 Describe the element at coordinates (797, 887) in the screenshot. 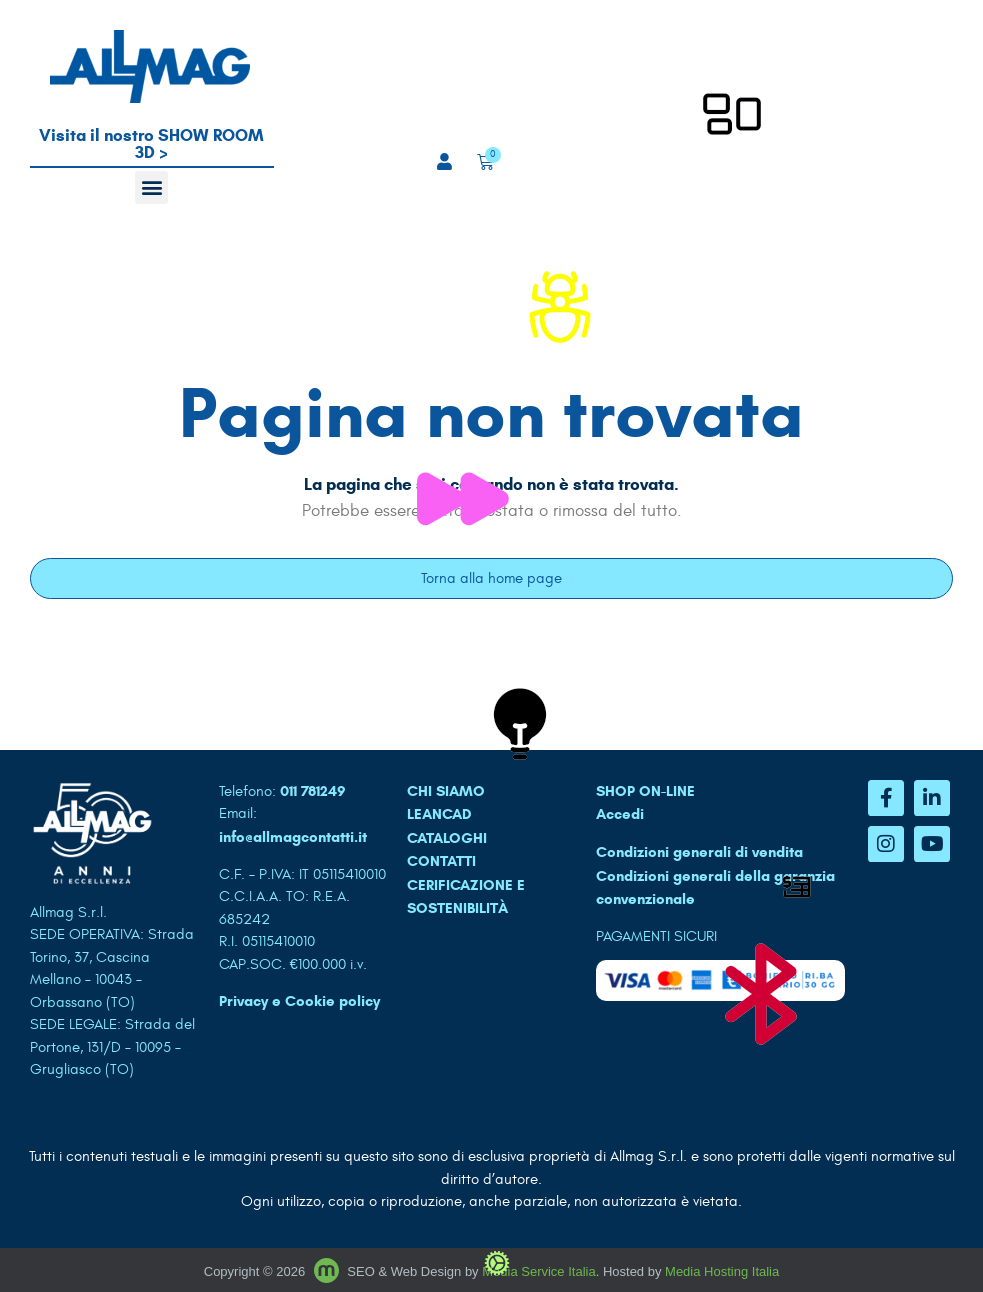

I see `view invoice or billing details` at that location.